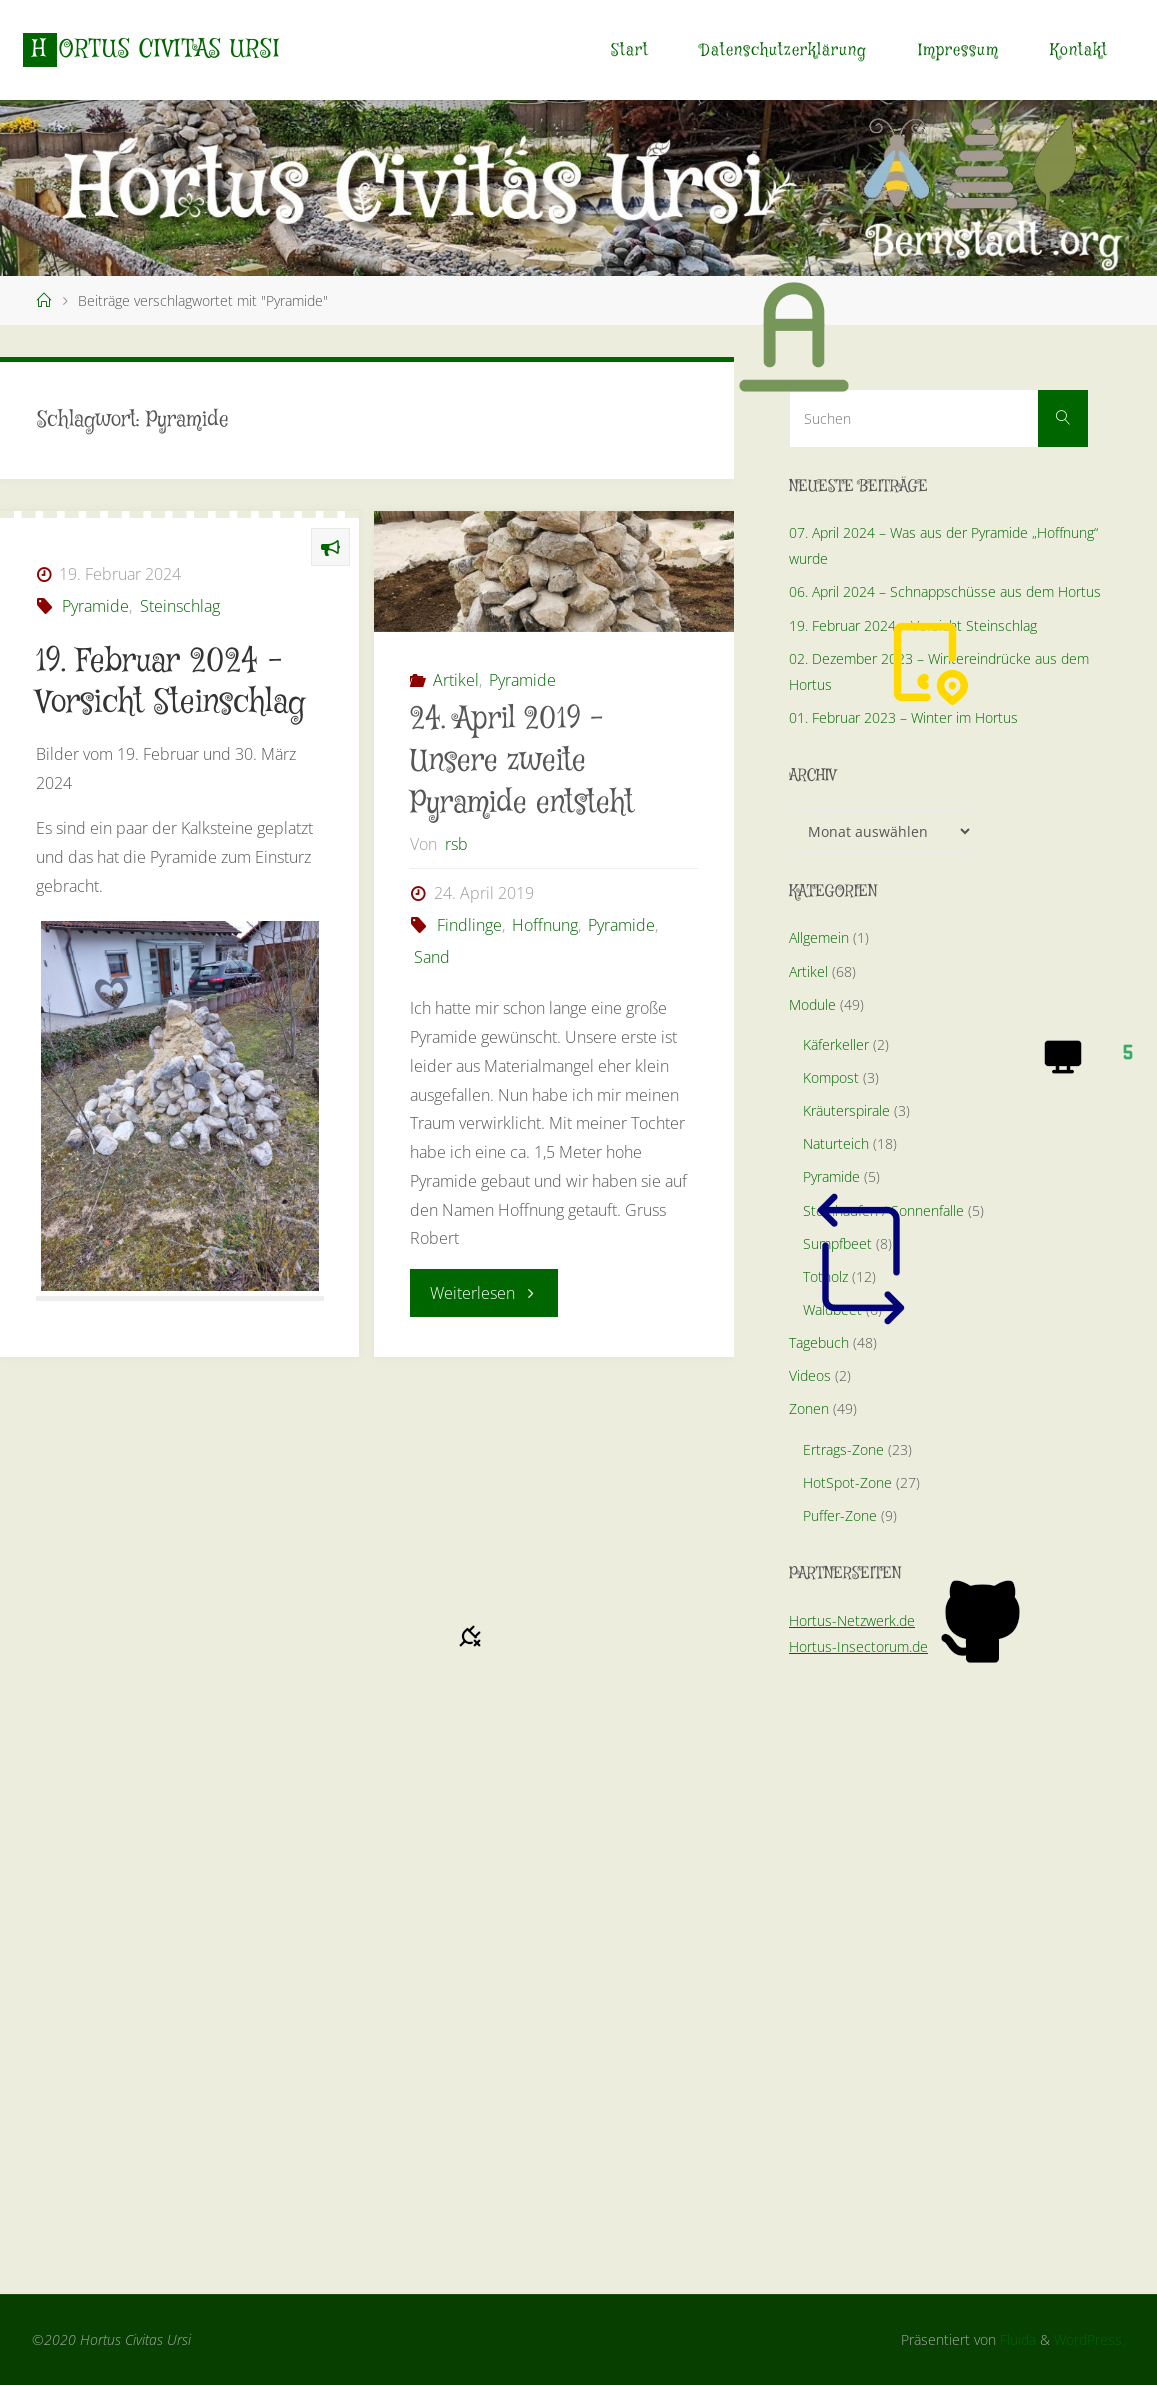  Describe the element at coordinates (1063, 1057) in the screenshot. I see `switch to desktop view` at that location.